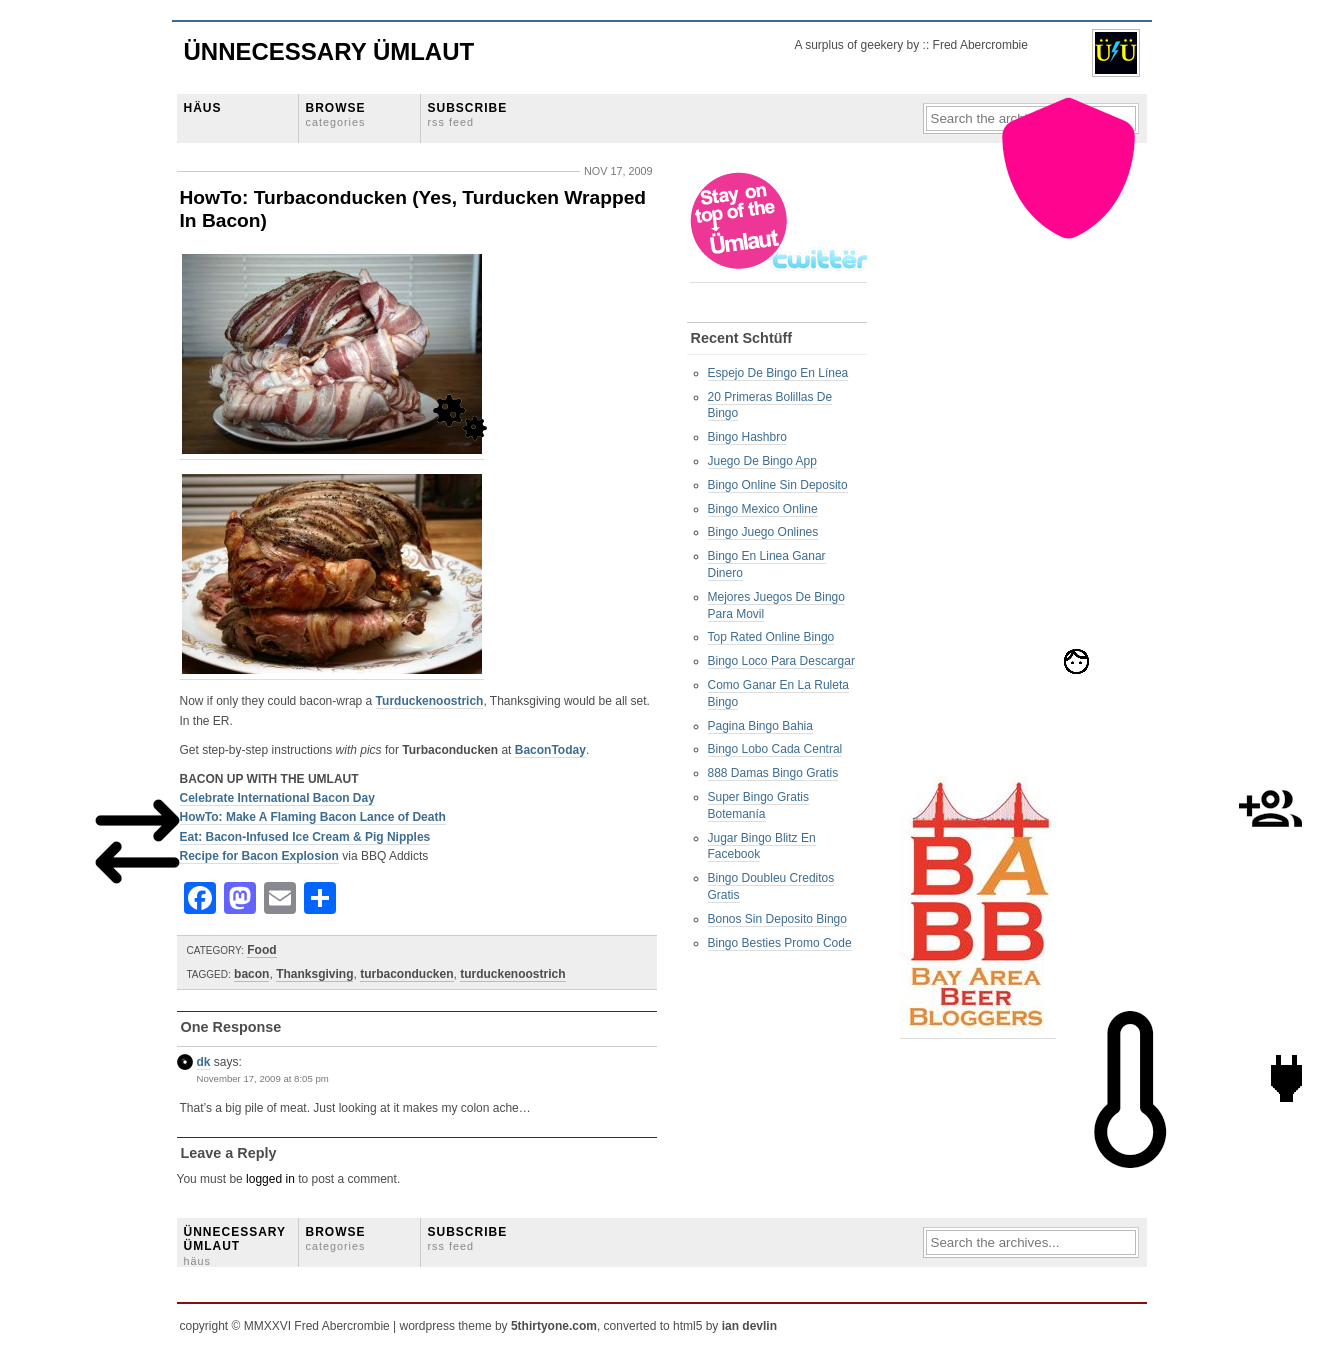 This screenshot has width=1323, height=1370. What do you see at coordinates (1286, 1078) in the screenshot?
I see `indicates device is charging or connected to power` at bounding box center [1286, 1078].